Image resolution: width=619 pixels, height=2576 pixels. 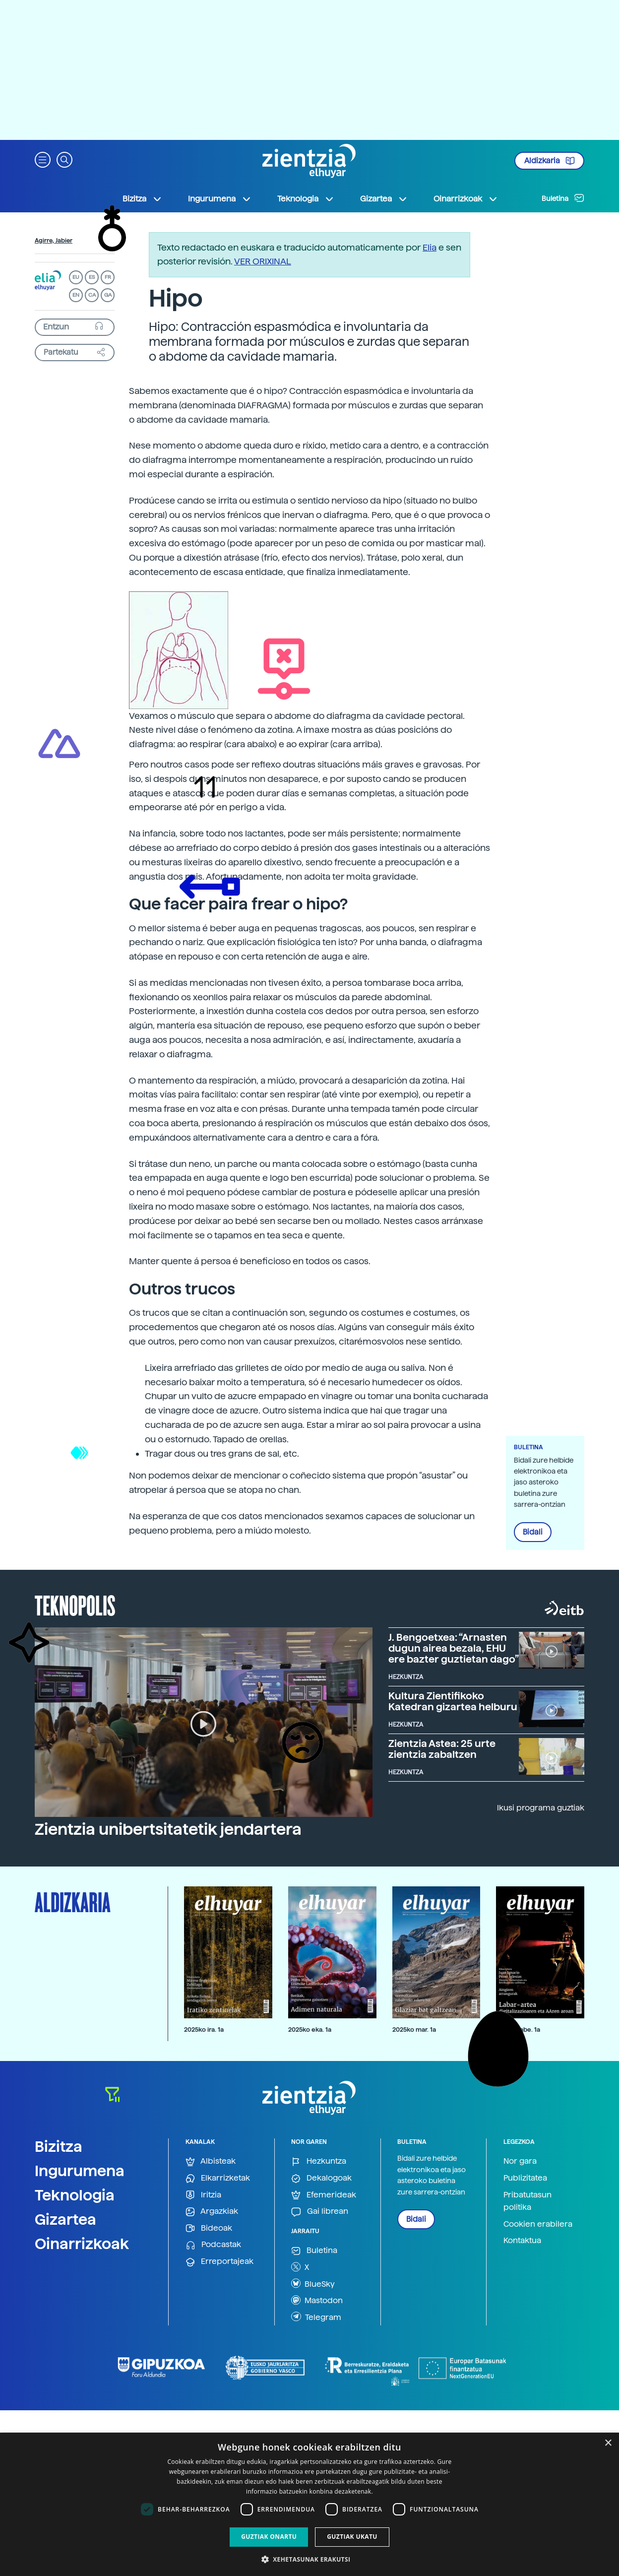 What do you see at coordinates (206, 787) in the screenshot?
I see `indicates item number 11 in a list or sequence` at bounding box center [206, 787].